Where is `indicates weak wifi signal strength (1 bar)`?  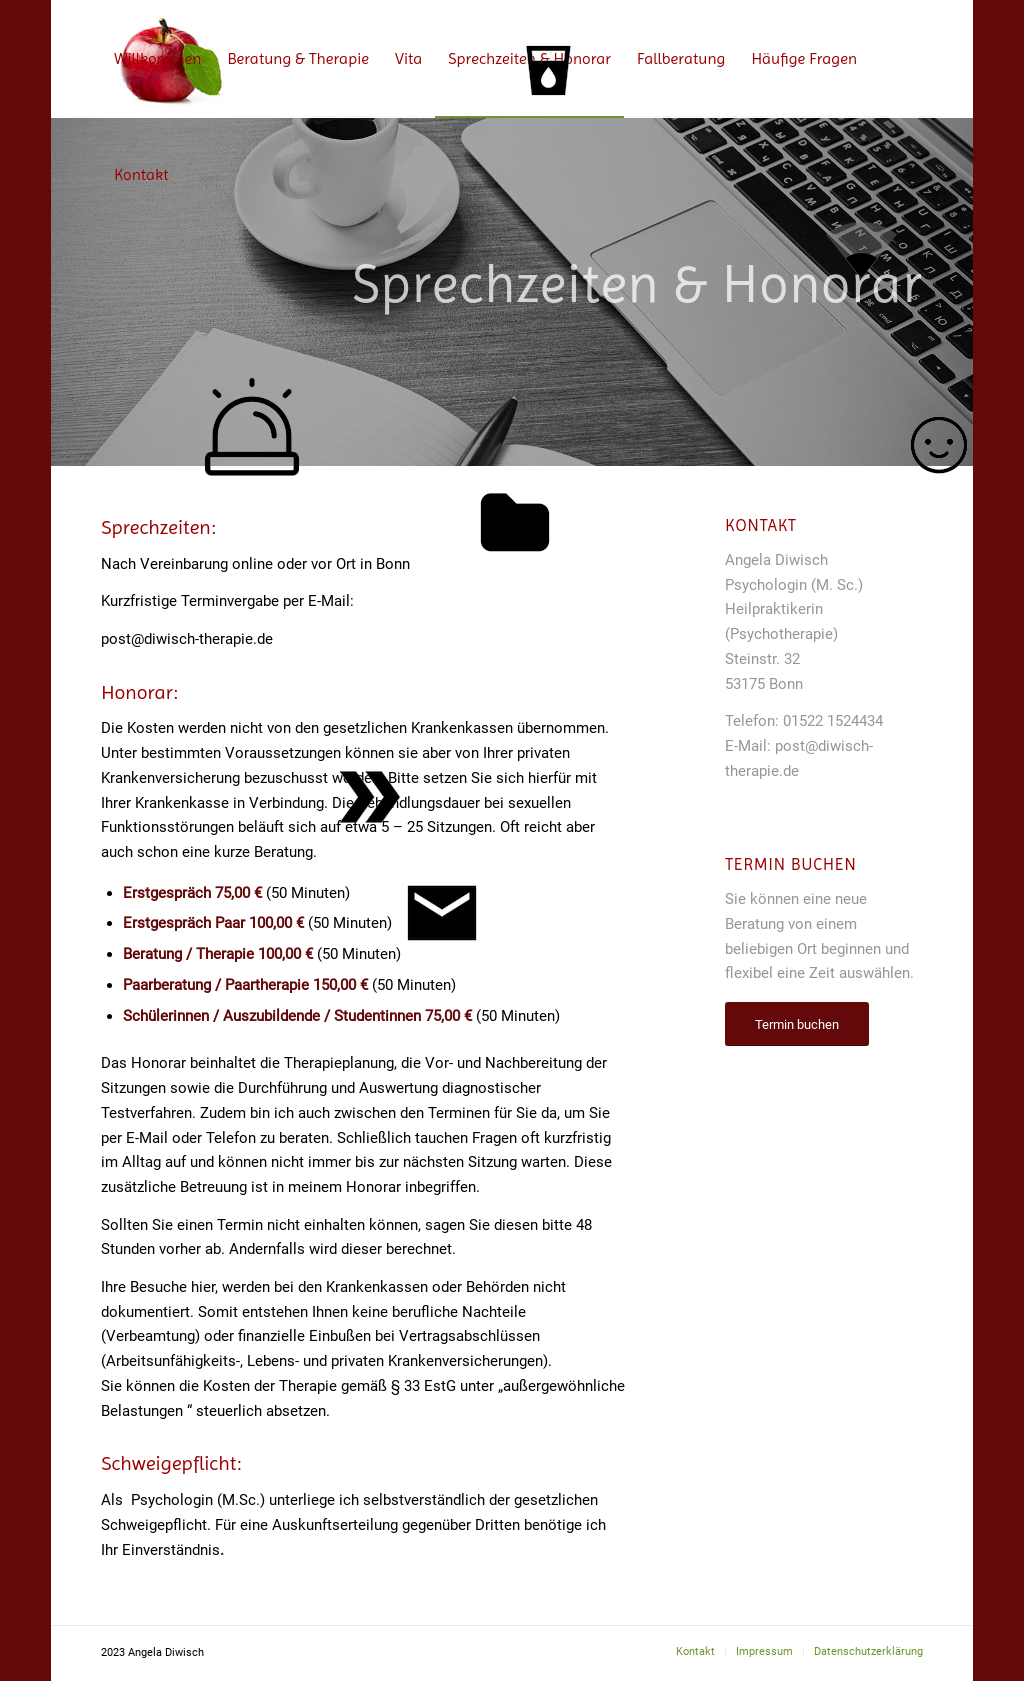 indicates weak wifi signal strength (1 bar) is located at coordinates (861, 249).